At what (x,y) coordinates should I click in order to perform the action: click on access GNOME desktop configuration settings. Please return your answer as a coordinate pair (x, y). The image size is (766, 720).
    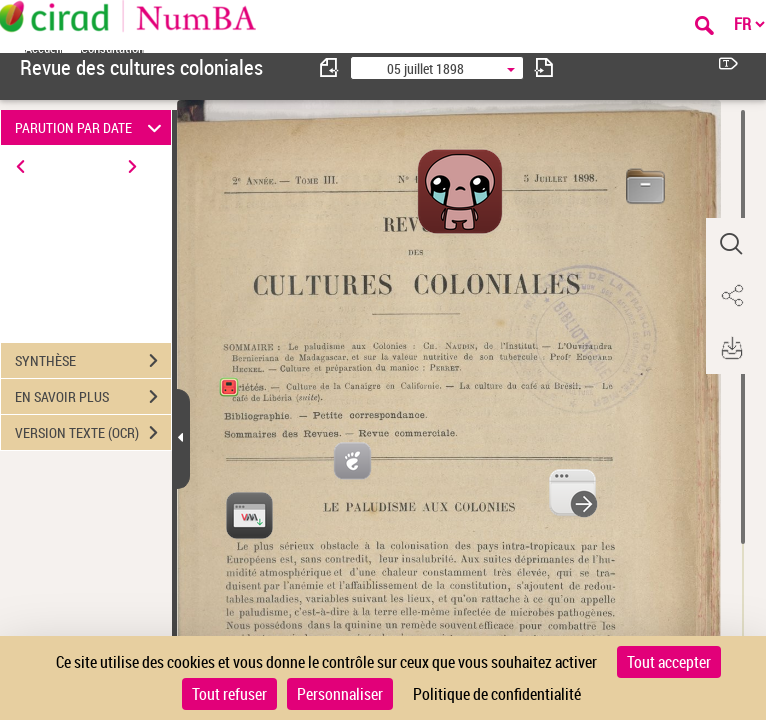
    Looking at the image, I should click on (352, 461).